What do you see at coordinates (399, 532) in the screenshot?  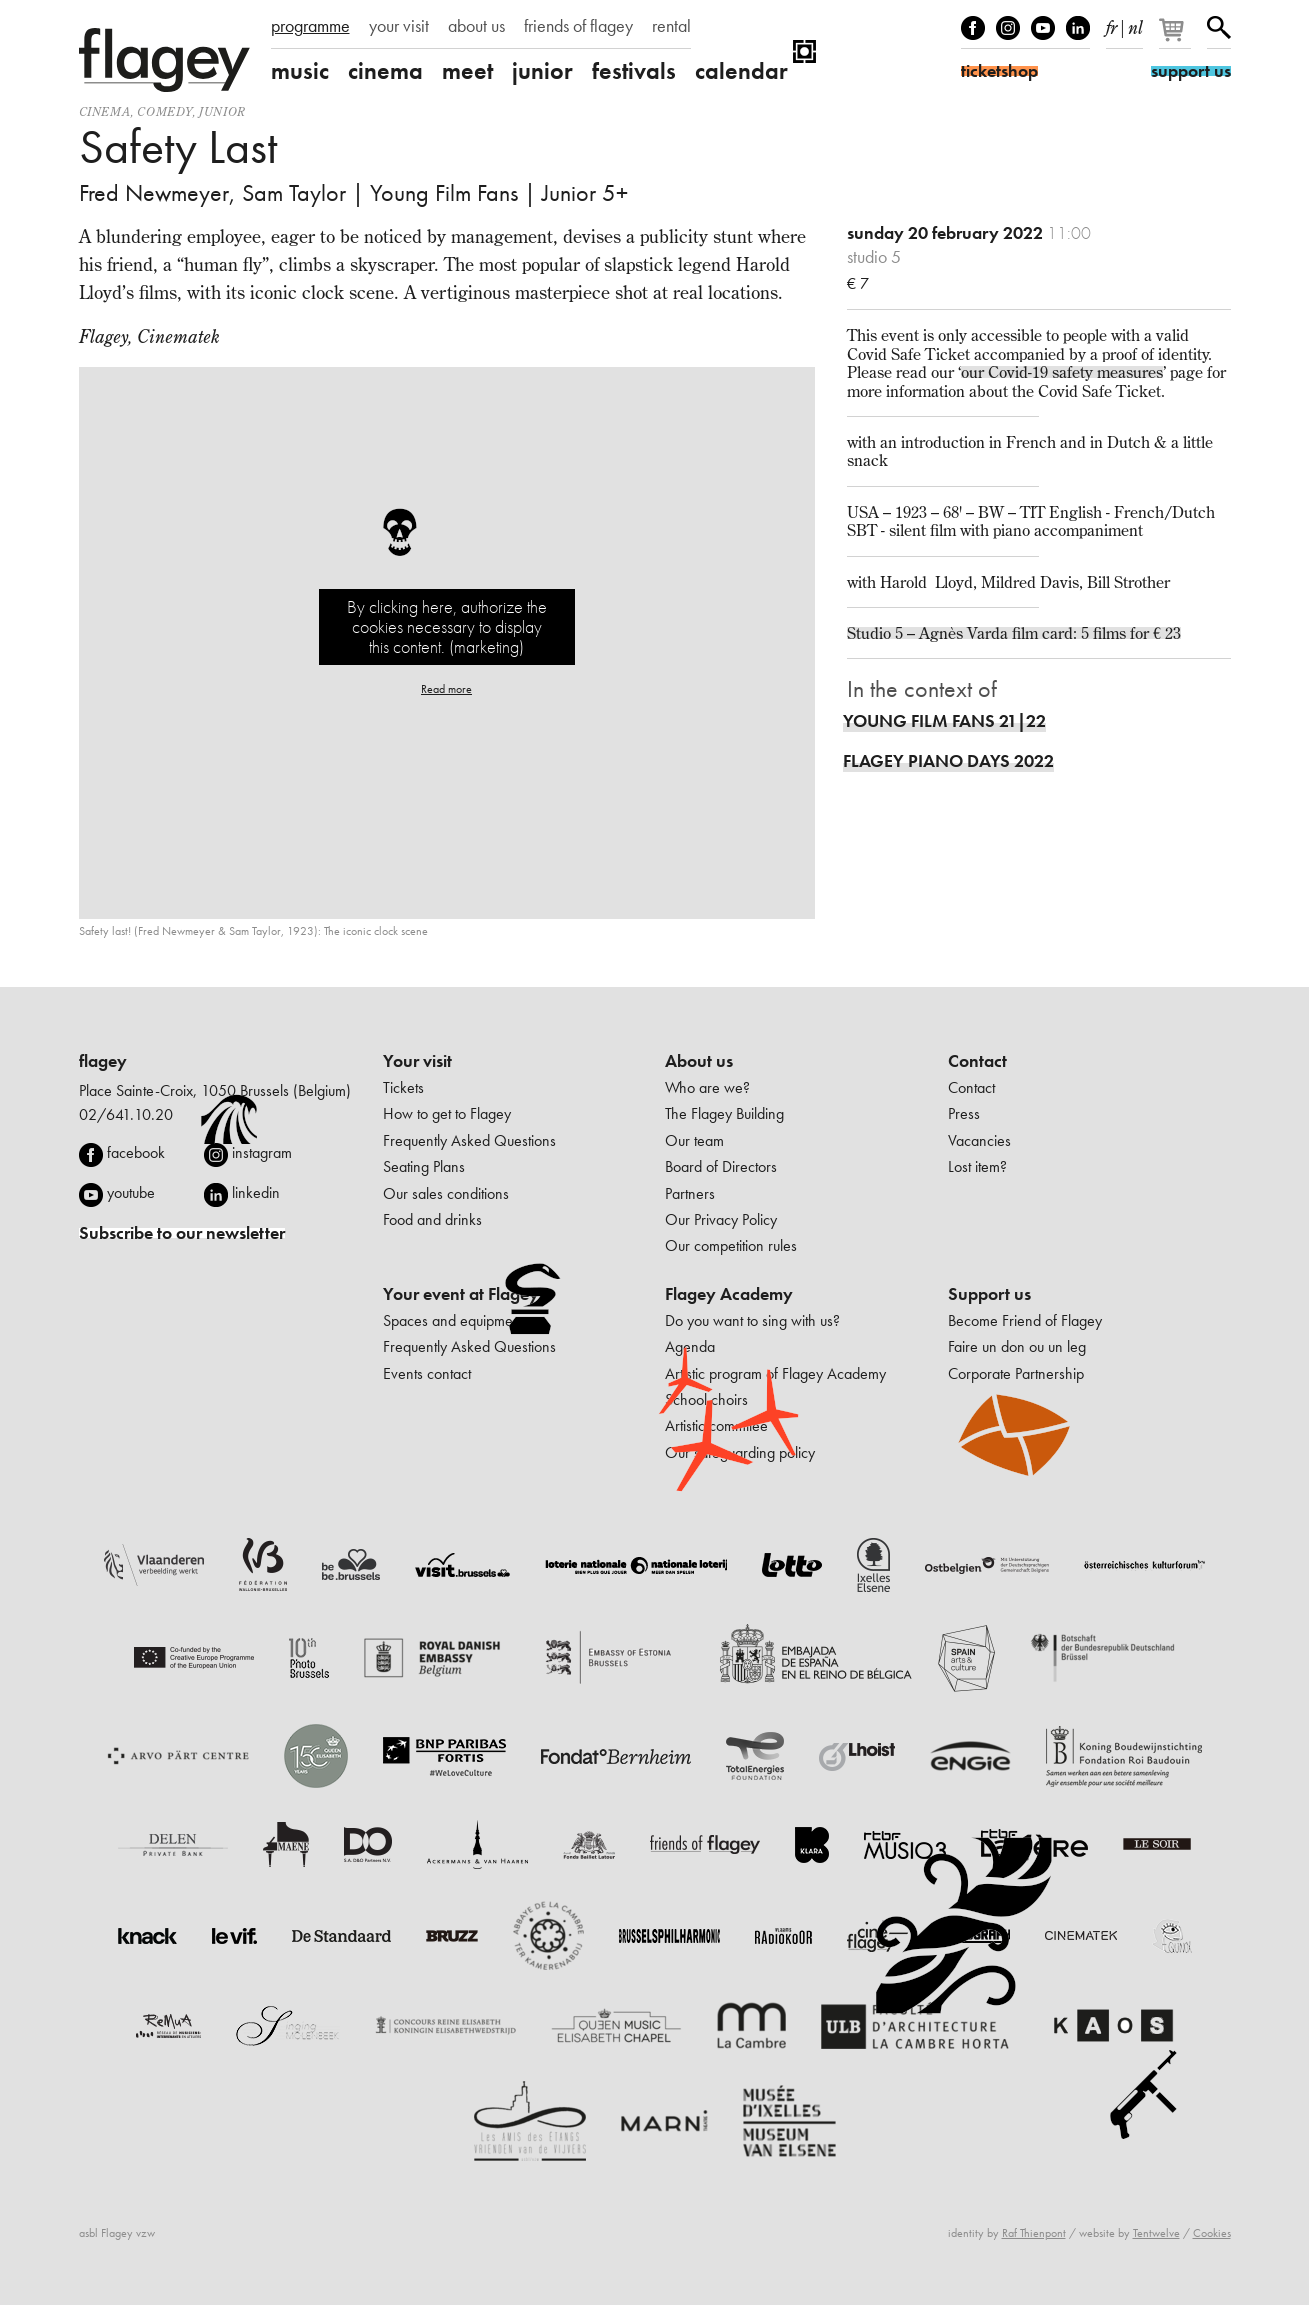 I see `dark humor or comedy category in a game` at bounding box center [399, 532].